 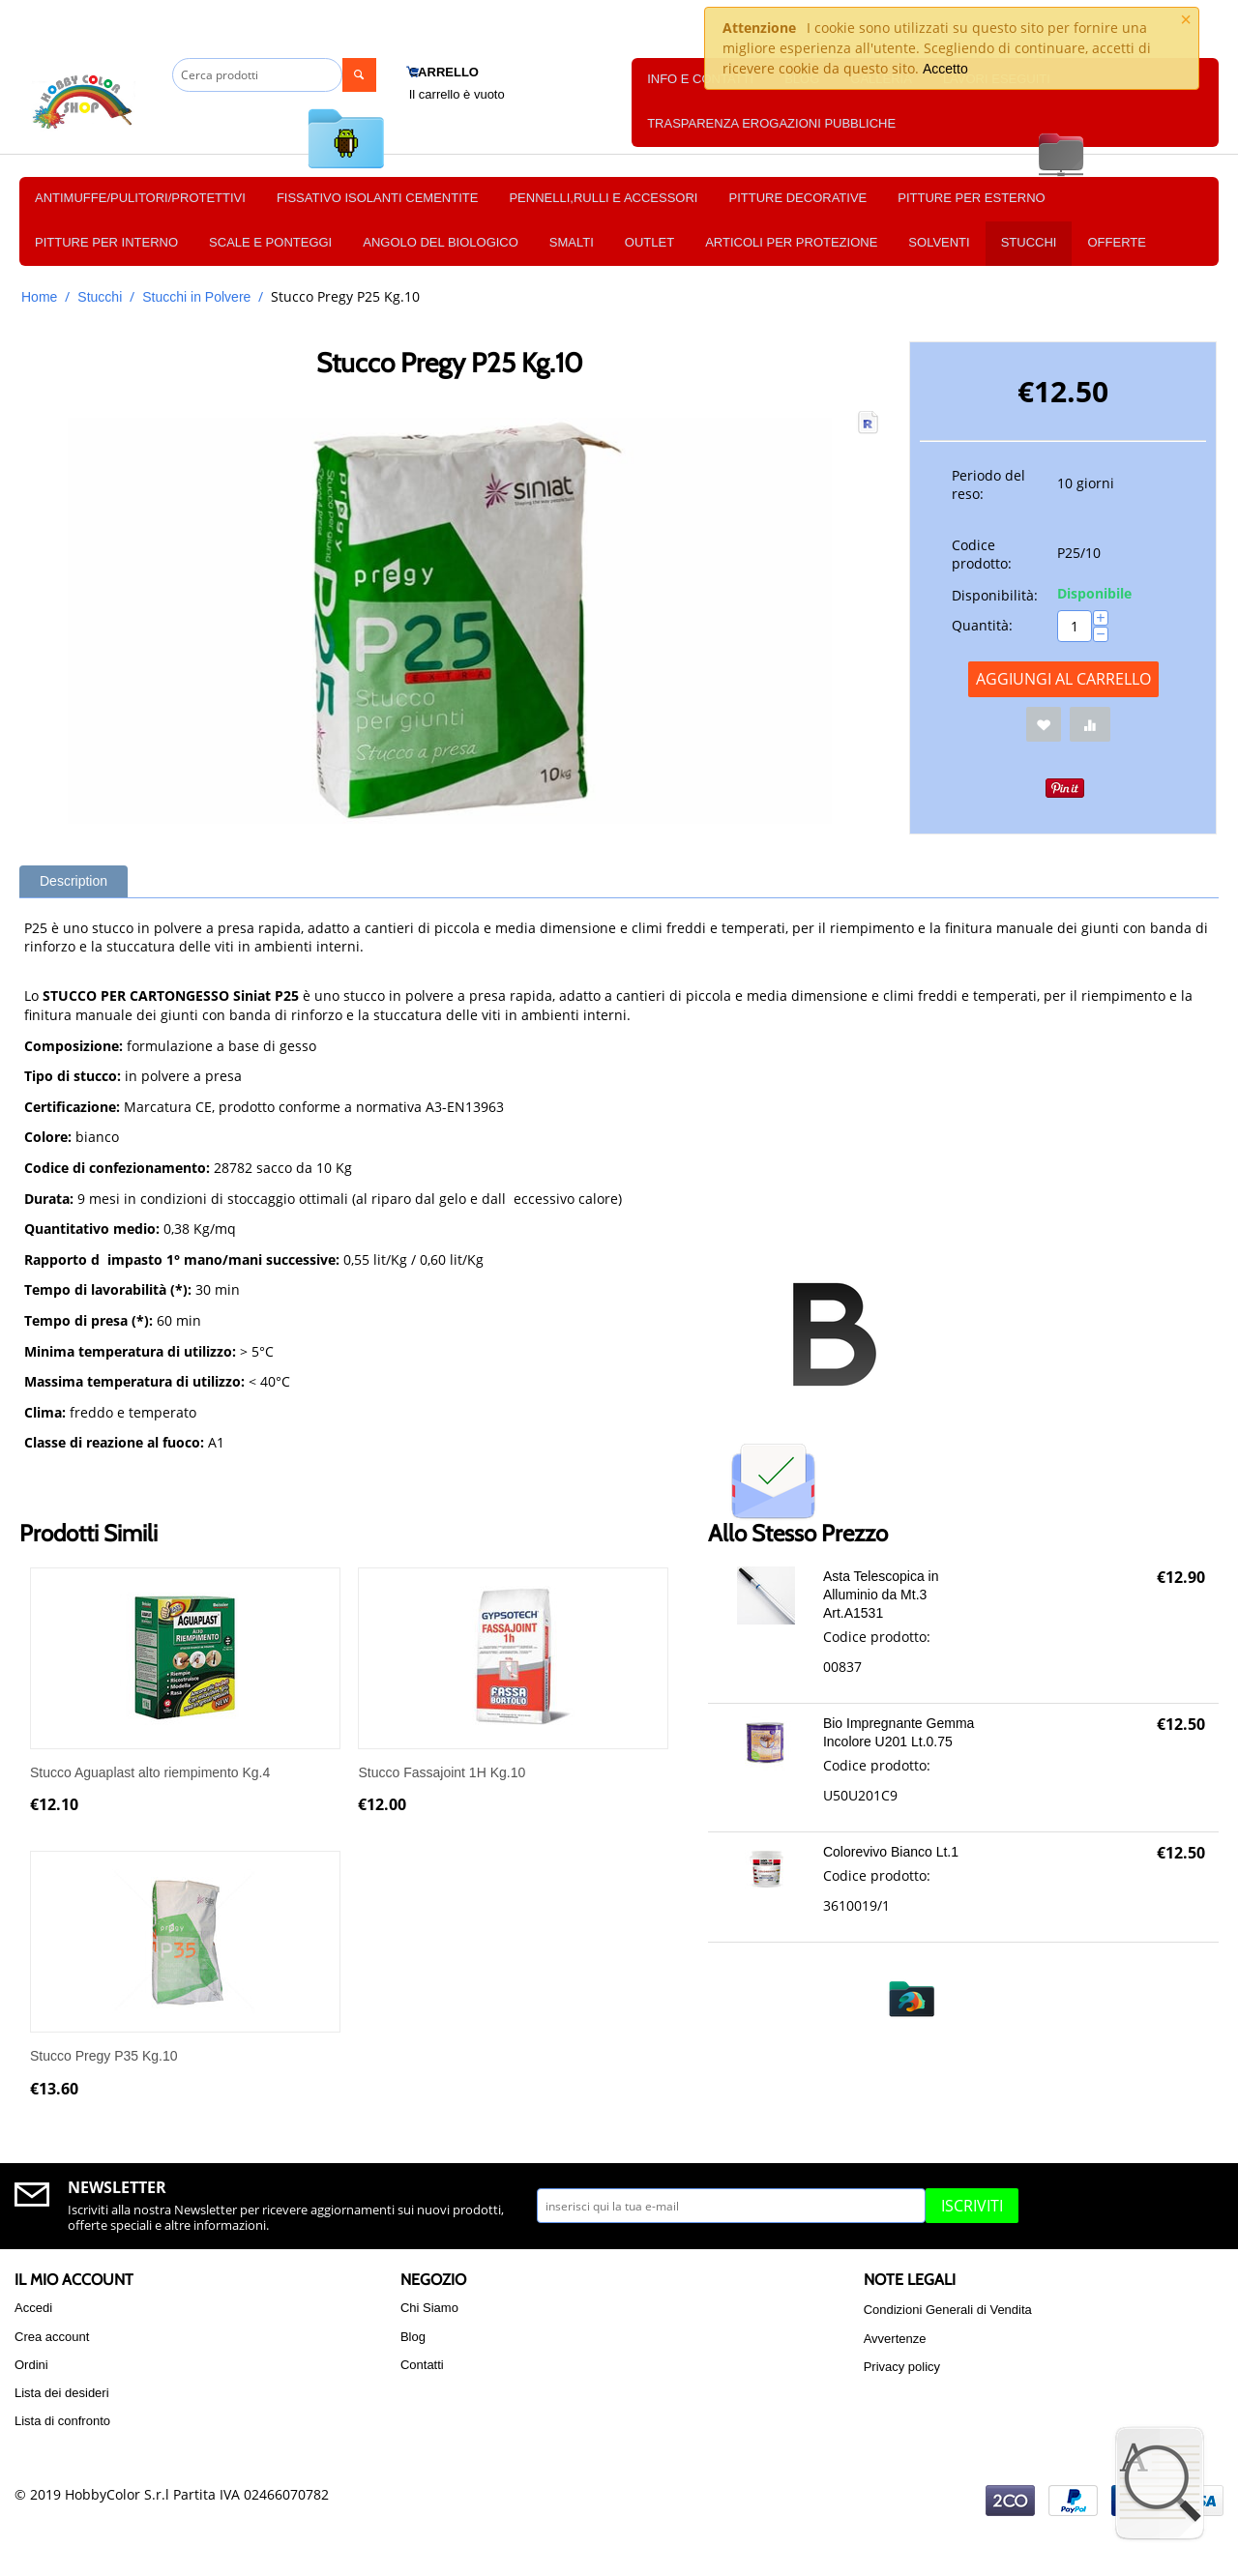 I want to click on apply bold formatting to selected text, so click(x=835, y=1334).